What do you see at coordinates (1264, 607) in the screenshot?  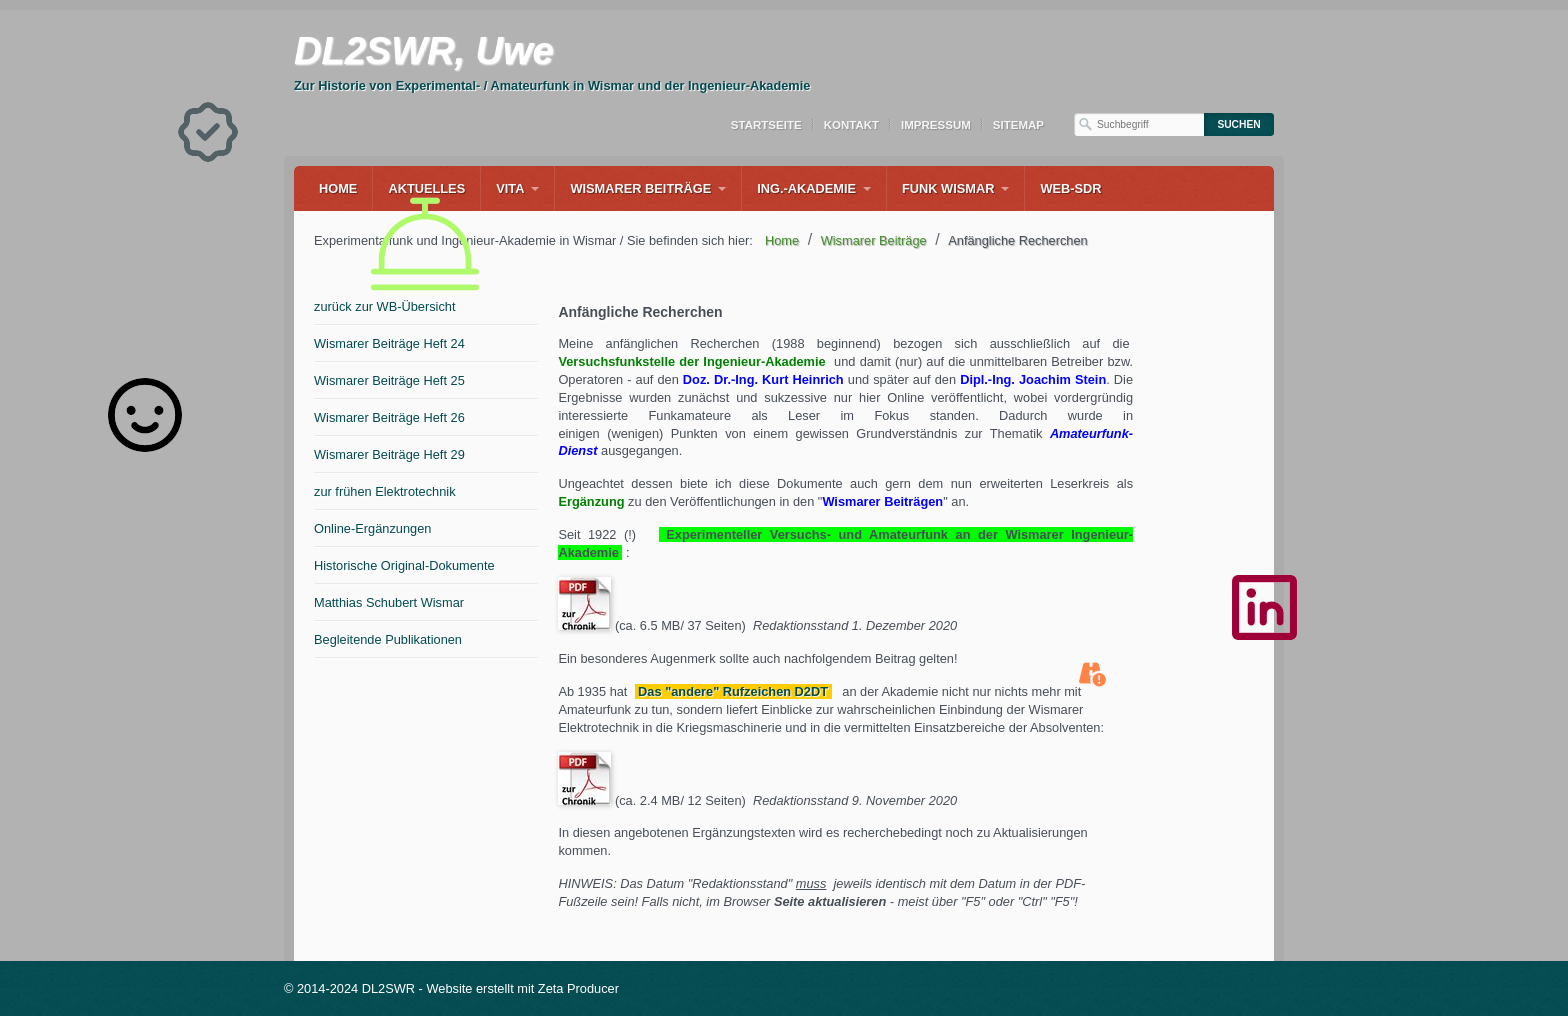 I see `open LinkedIn profile or app` at bounding box center [1264, 607].